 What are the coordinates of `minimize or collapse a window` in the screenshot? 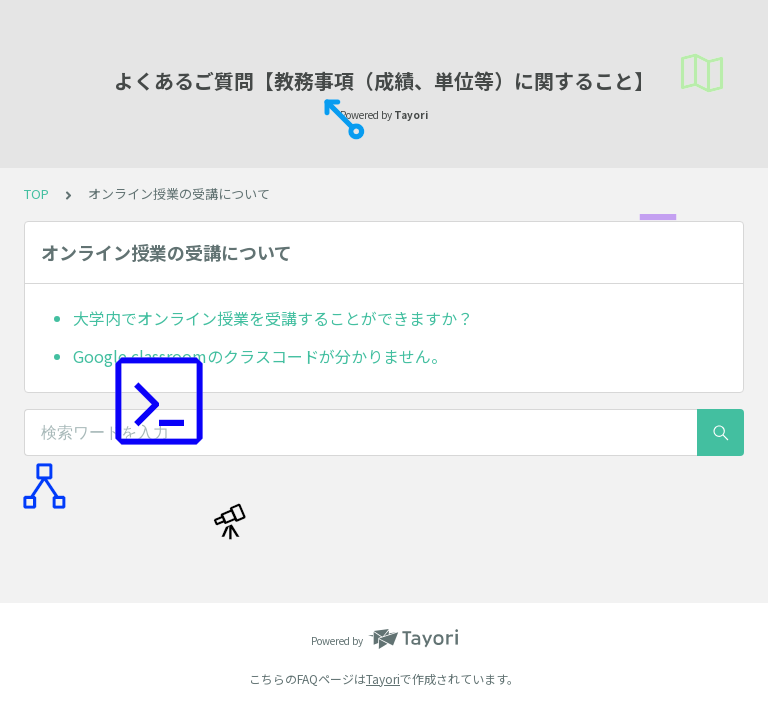 It's located at (658, 214).